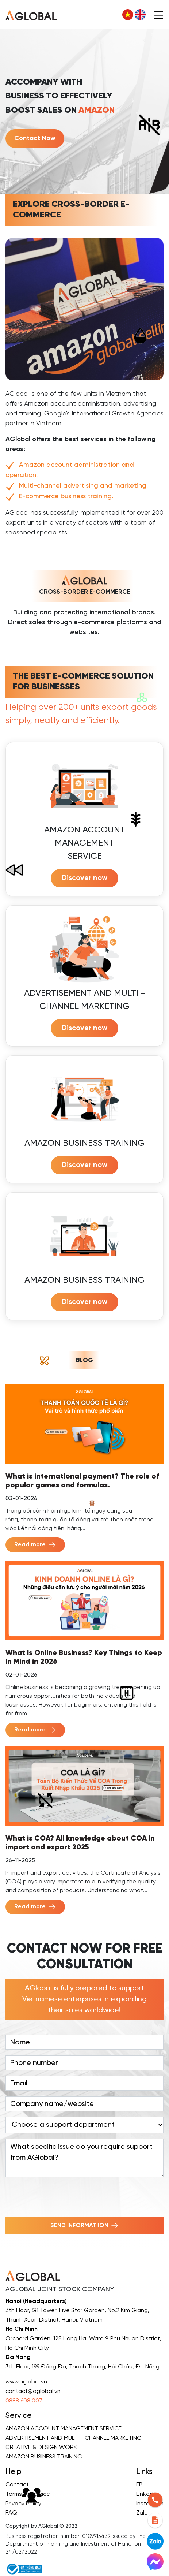 The width and height of the screenshot is (169, 2576). What do you see at coordinates (149, 125) in the screenshot?
I see `disable a/b testing mode` at bounding box center [149, 125].